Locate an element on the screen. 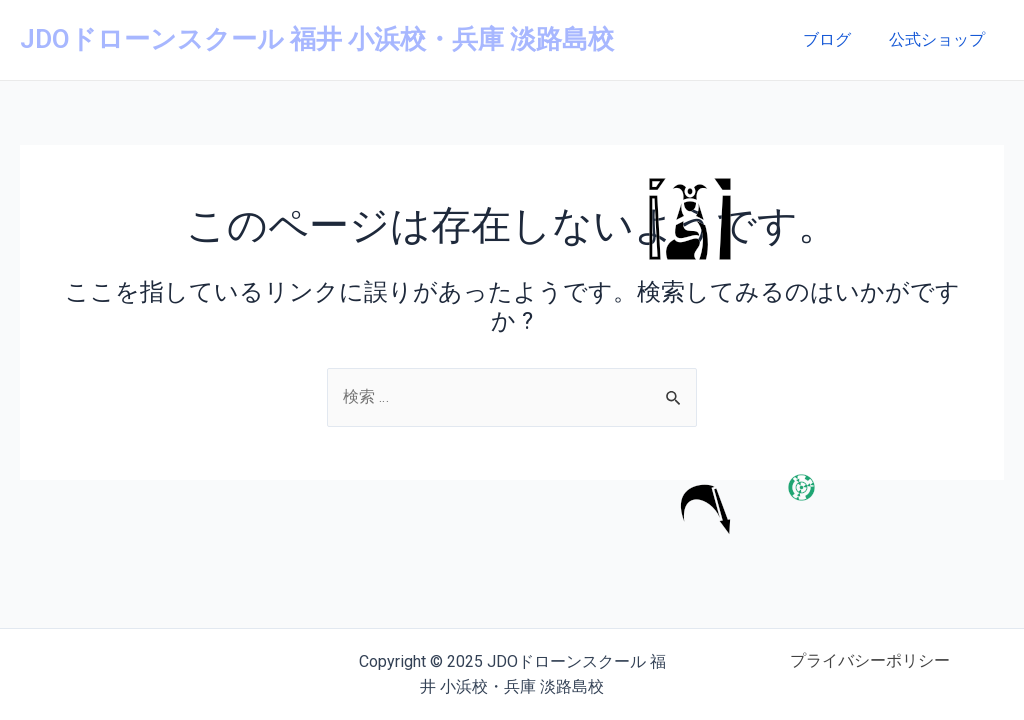 The height and width of the screenshot is (720, 1024). launch or throw an attack in a game is located at coordinates (705, 509).